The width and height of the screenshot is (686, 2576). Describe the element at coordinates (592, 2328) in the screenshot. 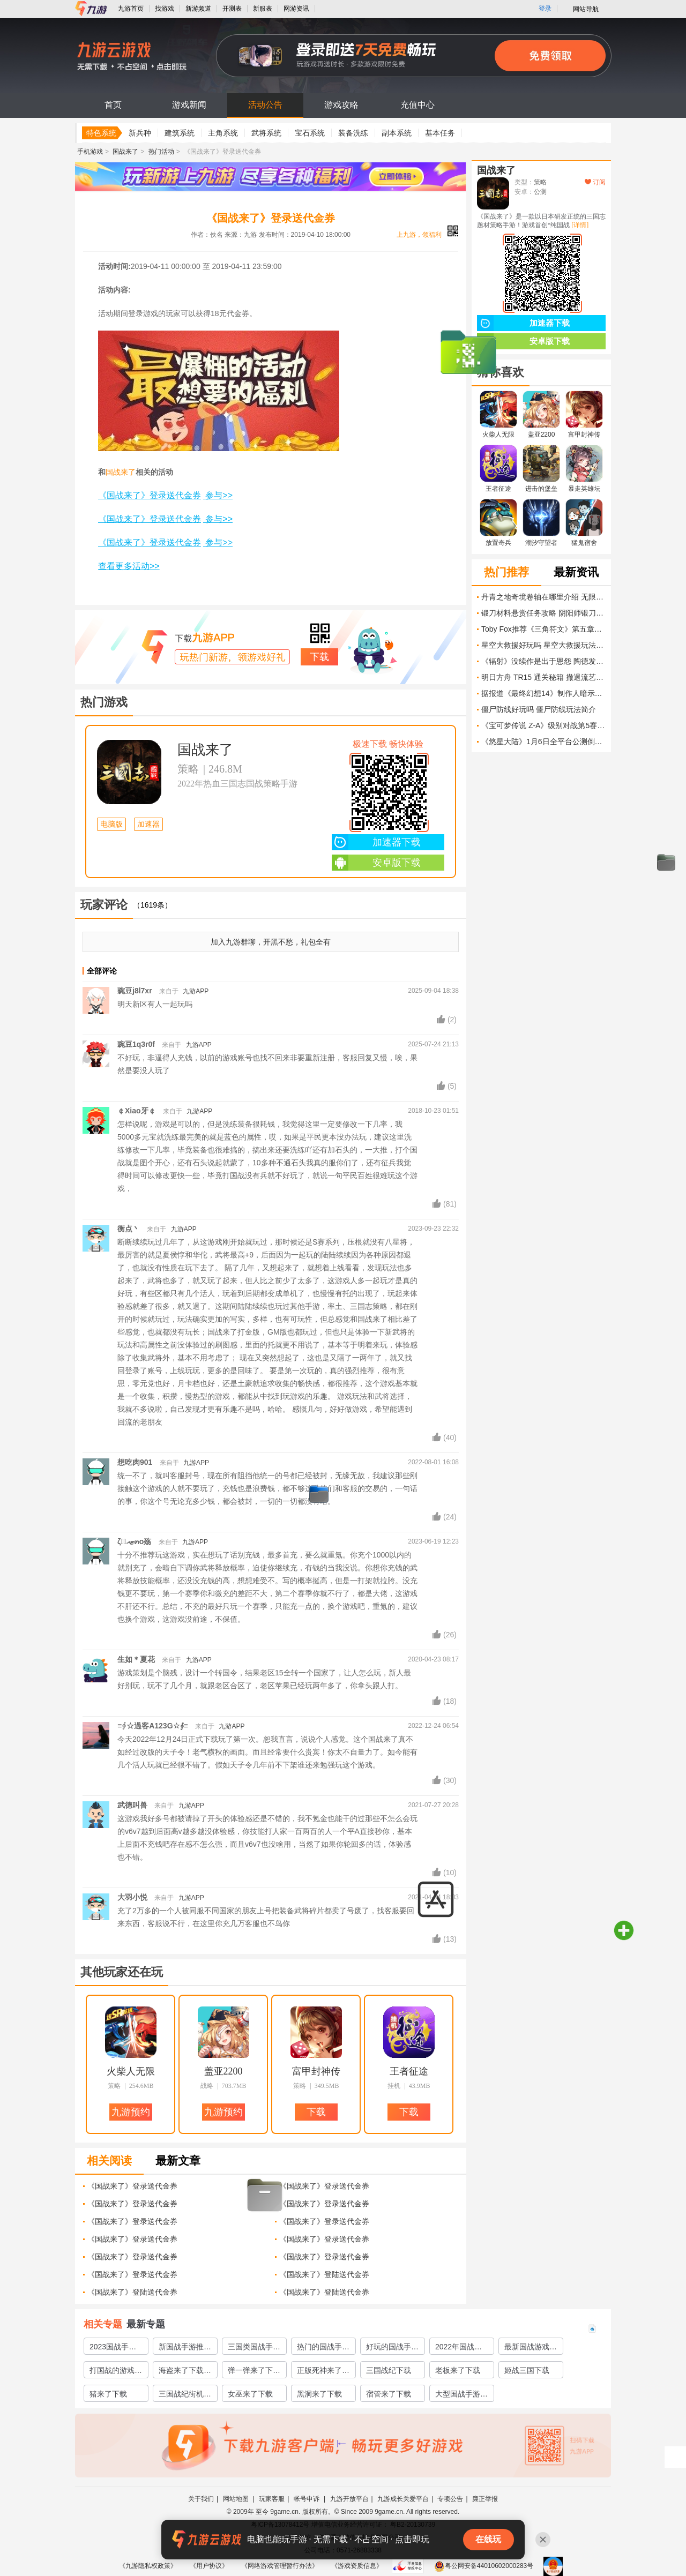

I see `a dart programming language source file` at that location.